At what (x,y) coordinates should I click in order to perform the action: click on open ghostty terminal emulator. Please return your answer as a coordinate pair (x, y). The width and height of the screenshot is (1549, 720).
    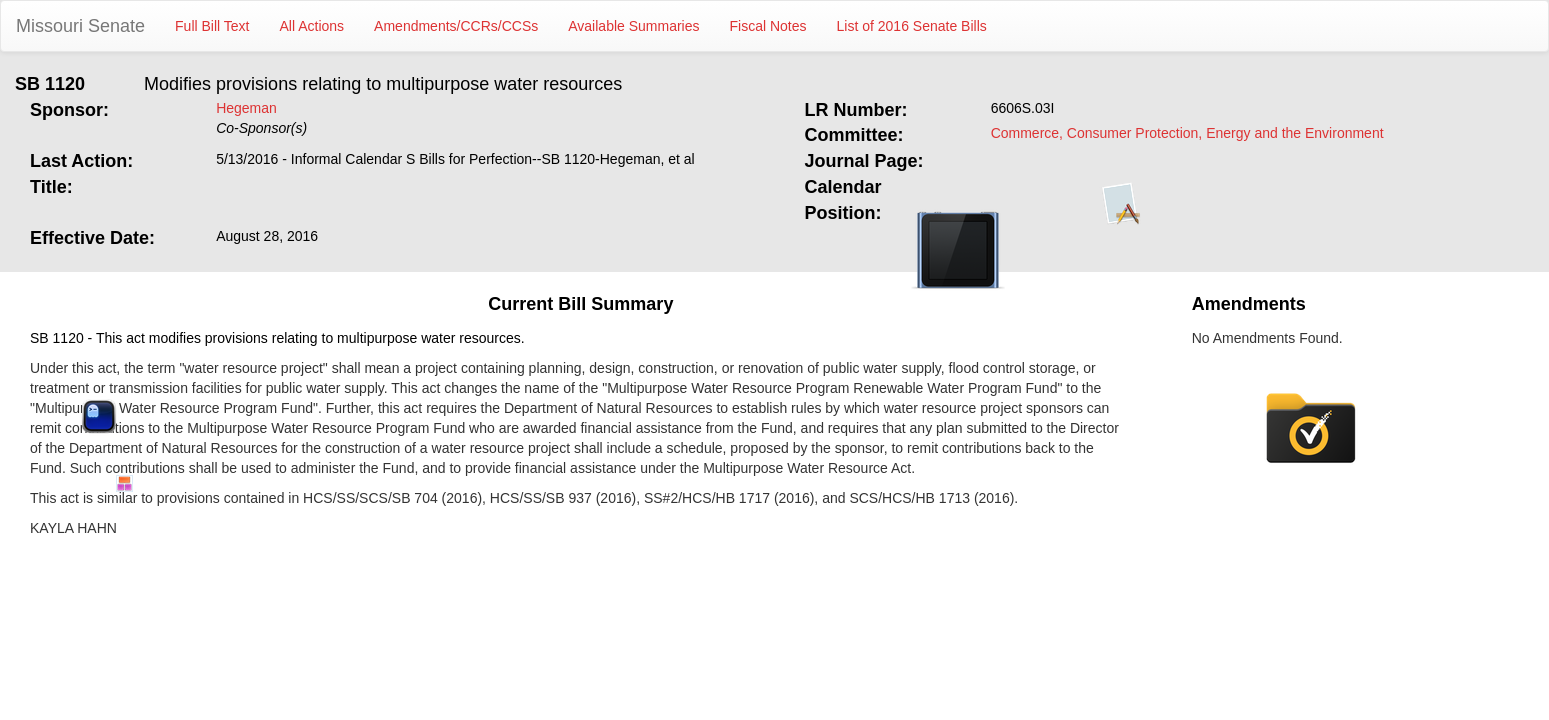
    Looking at the image, I should click on (99, 416).